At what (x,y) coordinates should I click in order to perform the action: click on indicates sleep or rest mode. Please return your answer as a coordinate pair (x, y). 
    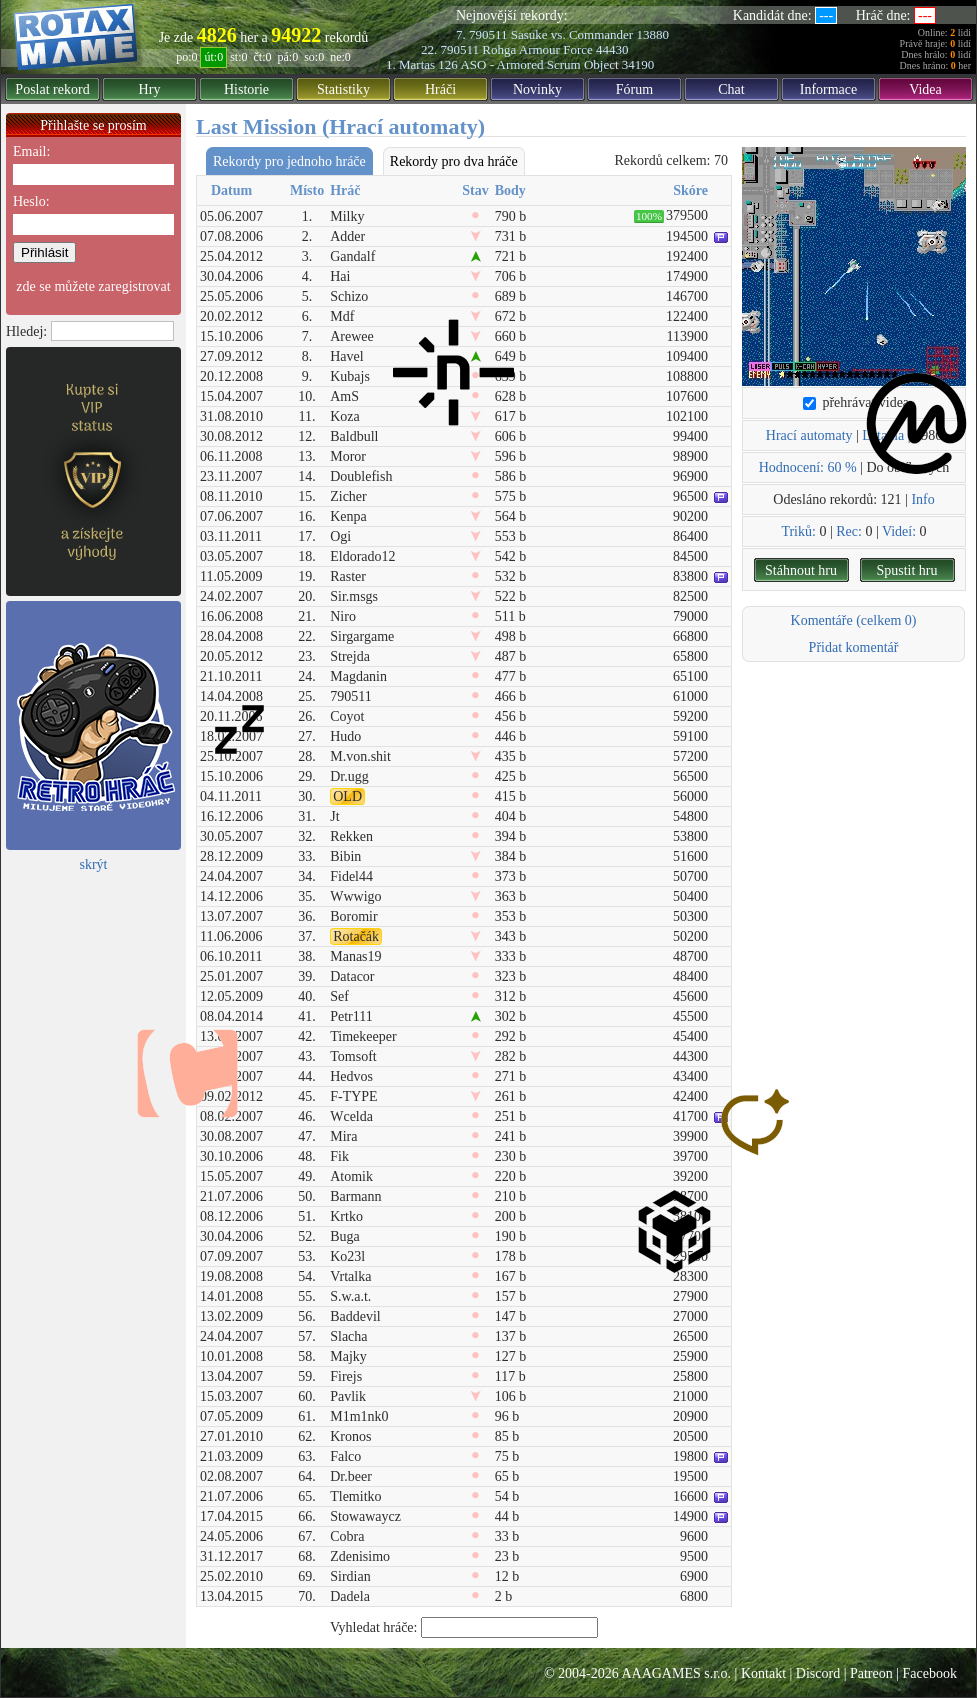
    Looking at the image, I should click on (239, 729).